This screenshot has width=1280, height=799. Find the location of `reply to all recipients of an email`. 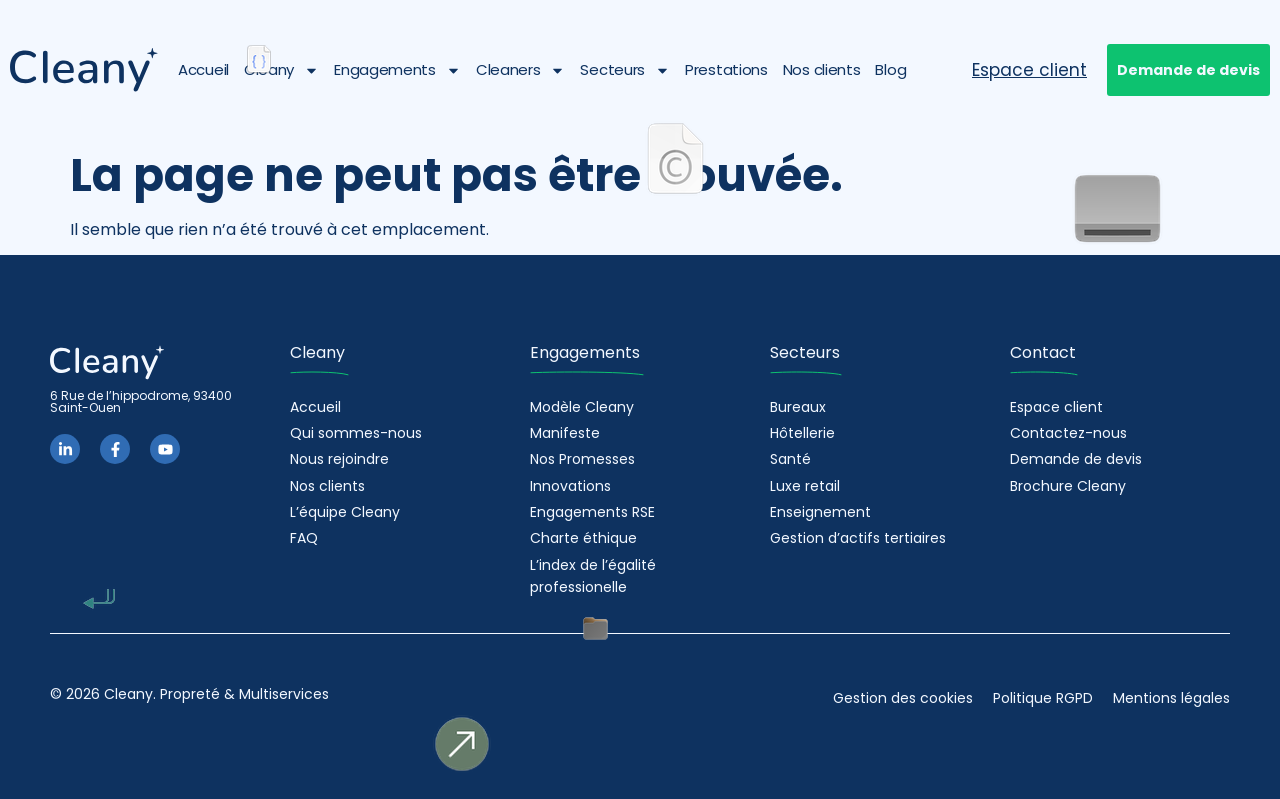

reply to all recipients of an email is located at coordinates (98, 596).